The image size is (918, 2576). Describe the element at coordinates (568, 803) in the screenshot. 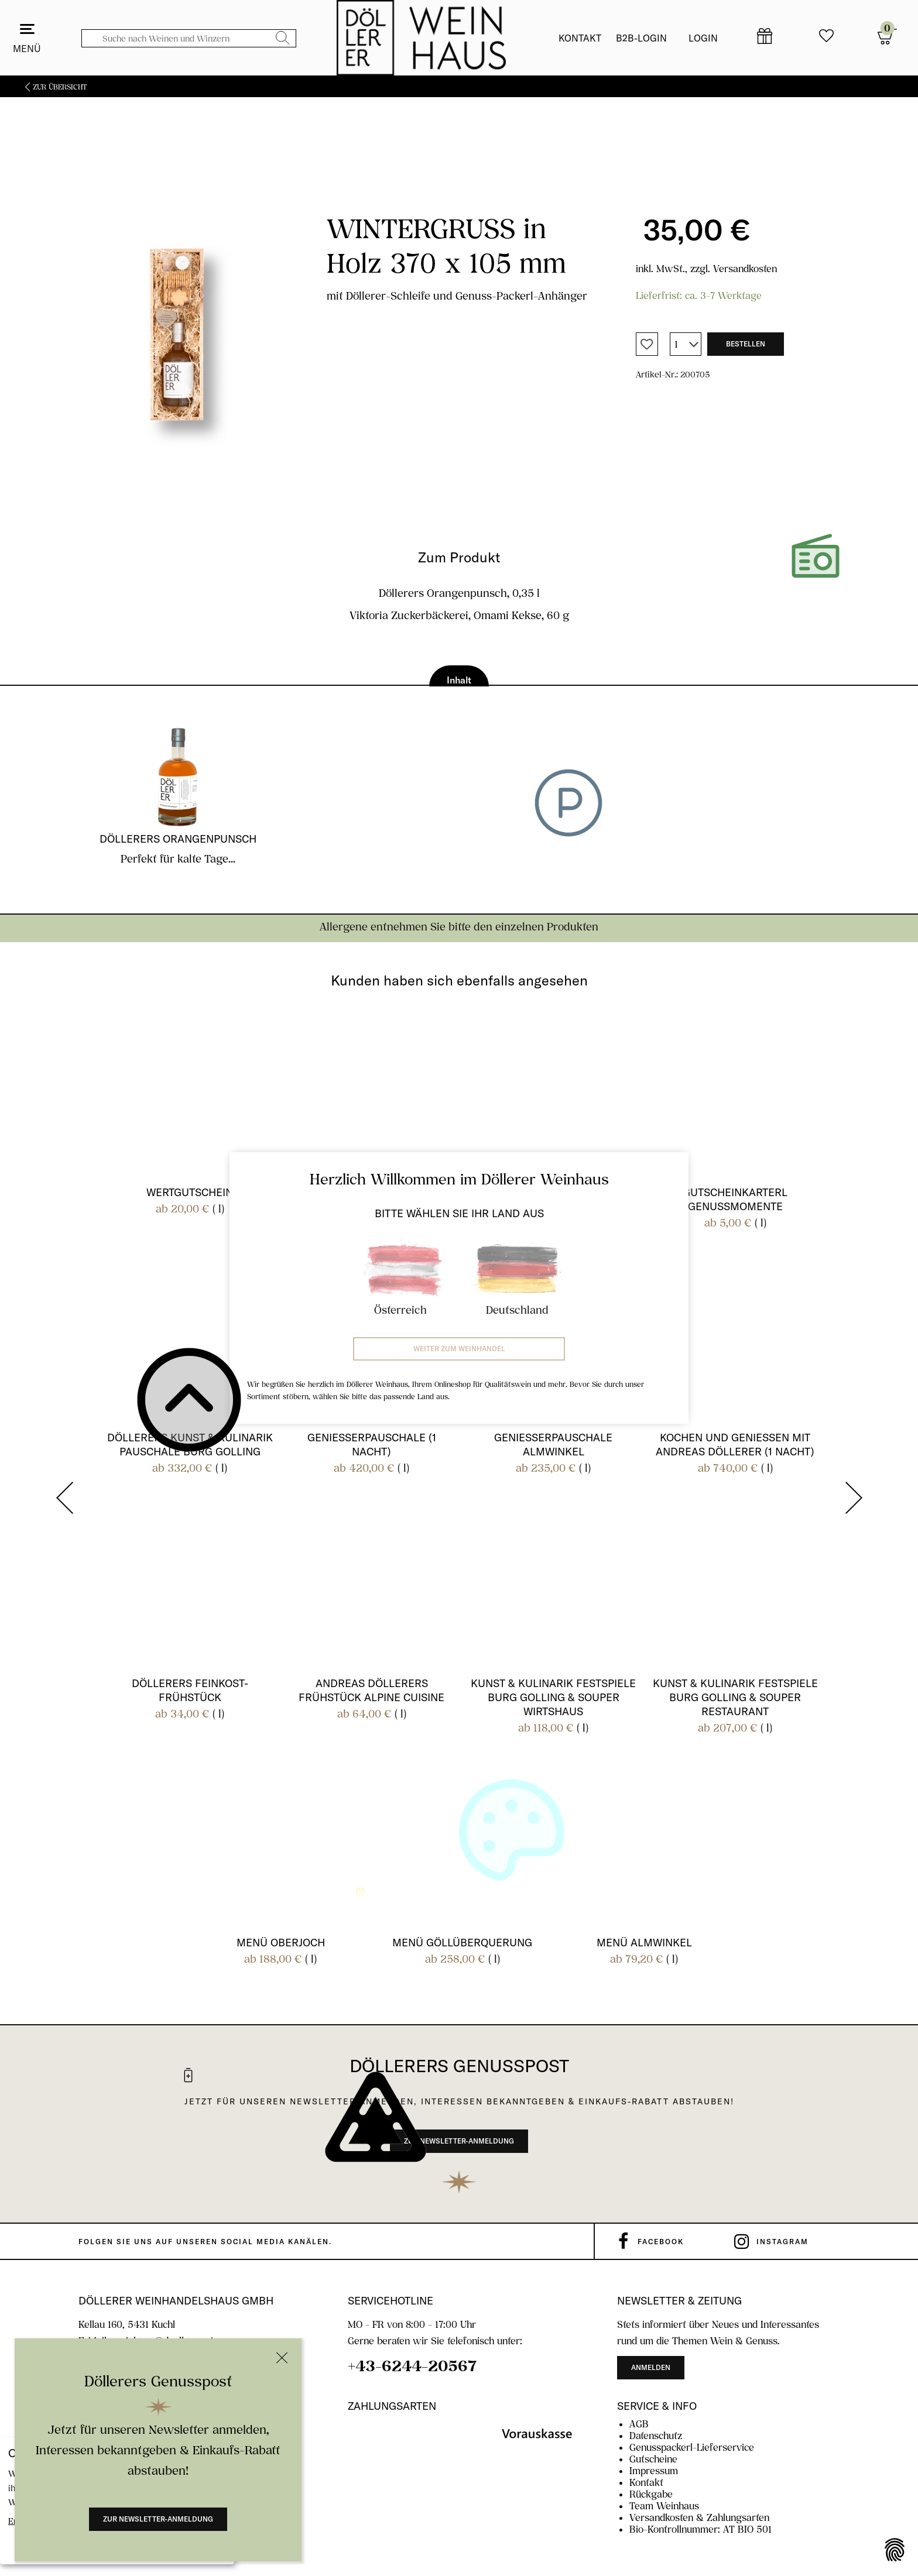

I see `parking location or availability indicator` at that location.